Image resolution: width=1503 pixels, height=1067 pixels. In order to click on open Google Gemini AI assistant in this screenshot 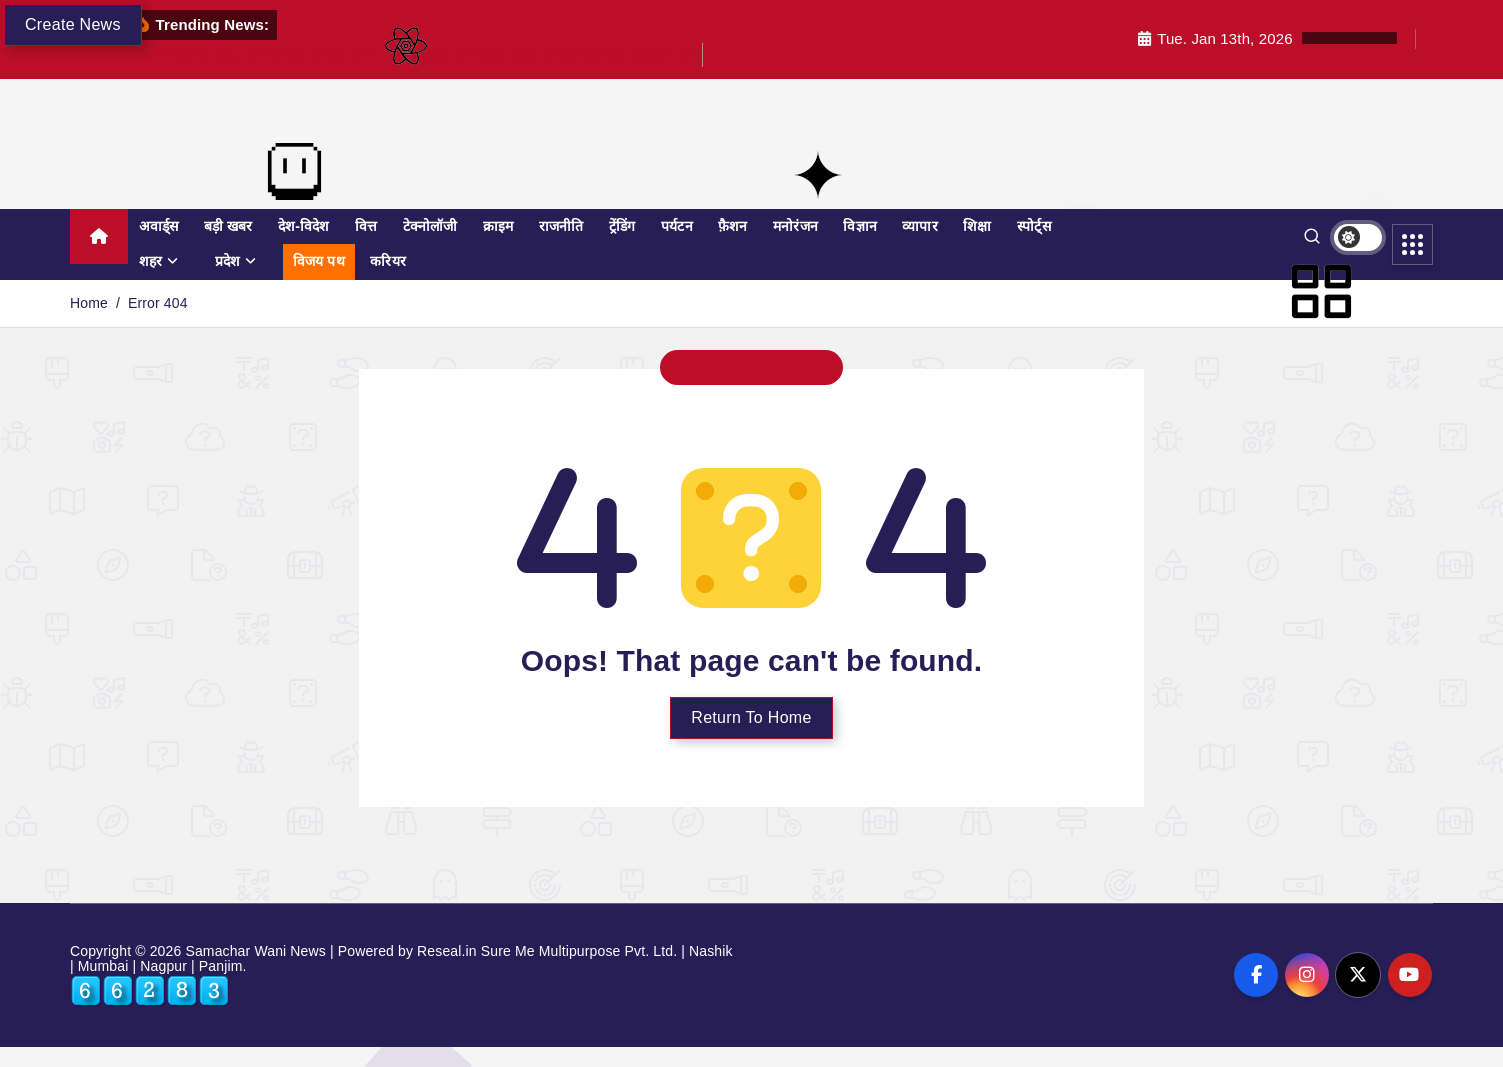, I will do `click(818, 175)`.